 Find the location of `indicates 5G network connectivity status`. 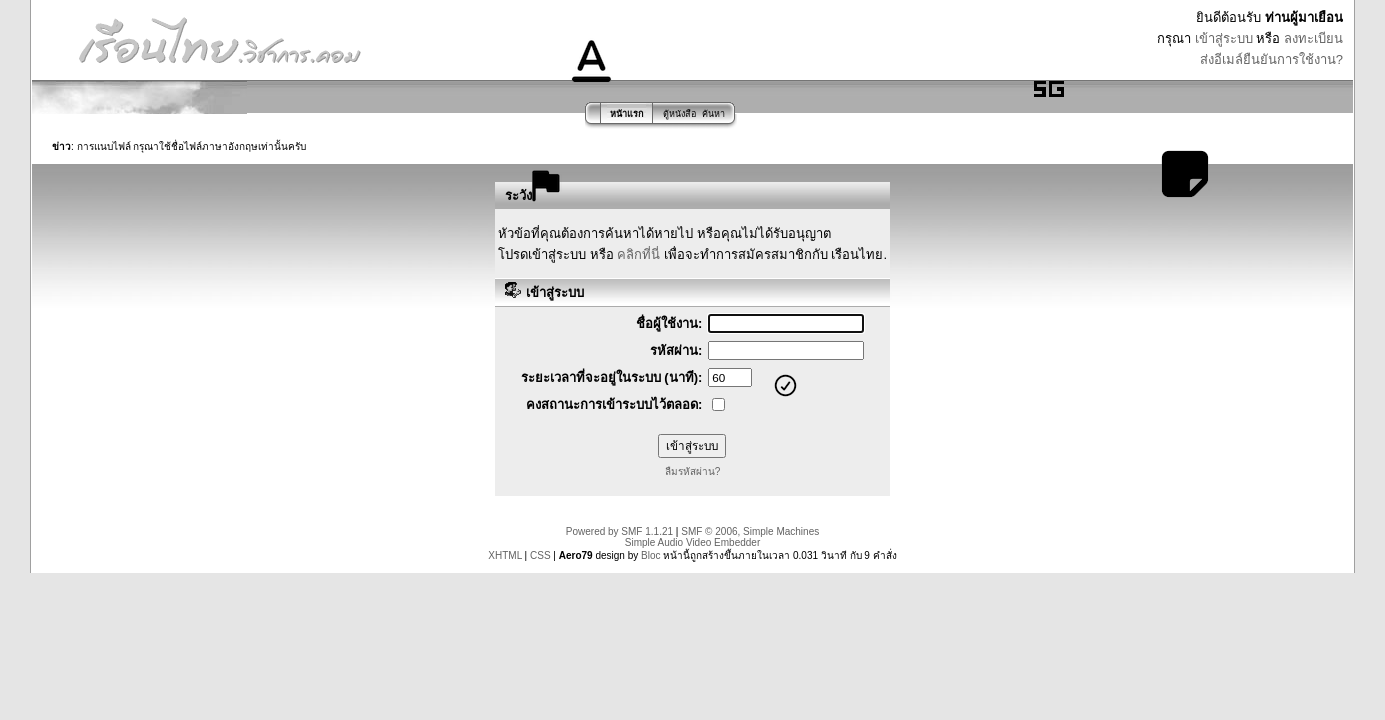

indicates 5G network connectivity status is located at coordinates (1049, 89).